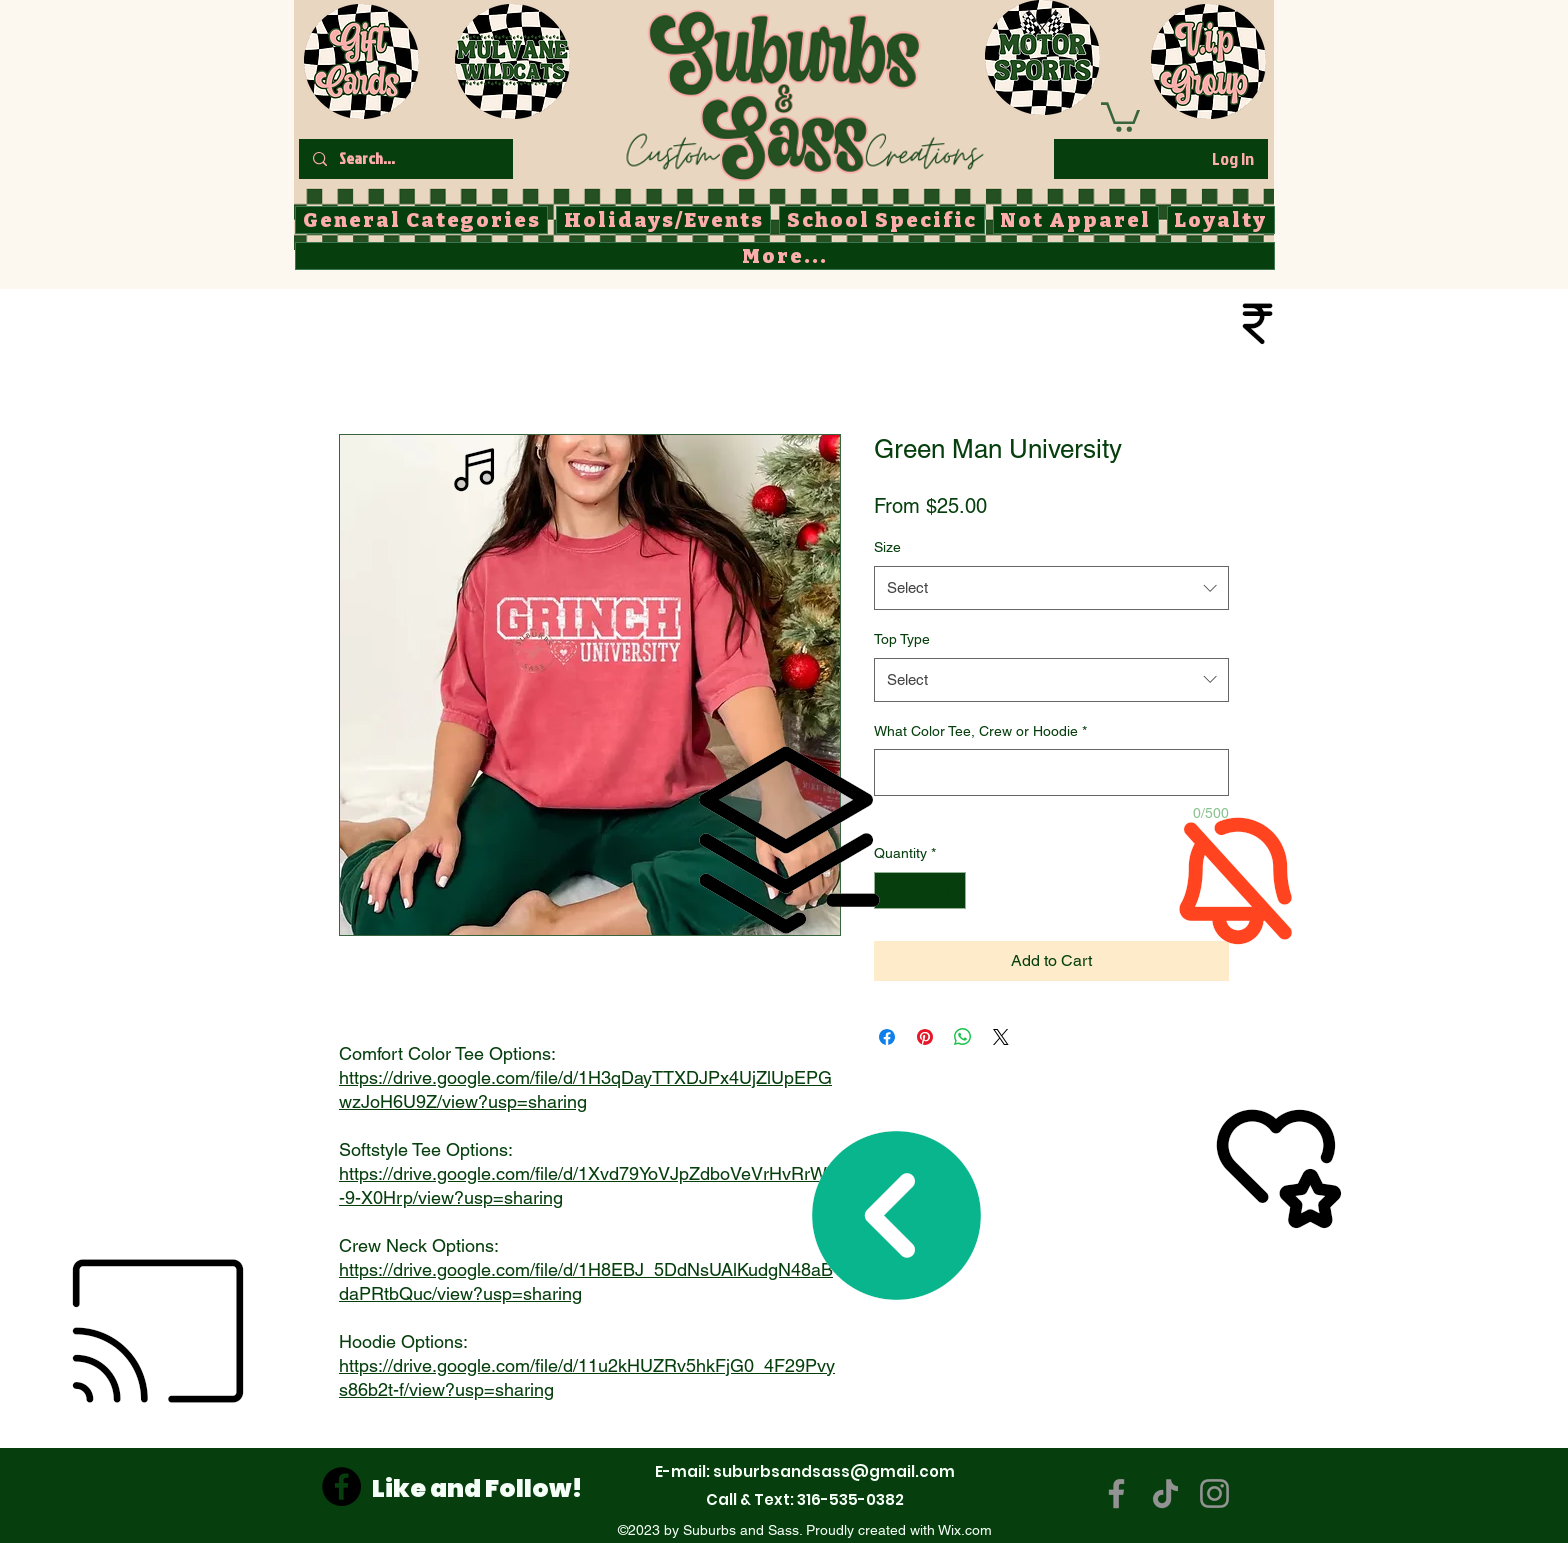 Image resolution: width=1568 pixels, height=1543 pixels. Describe the element at coordinates (786, 840) in the screenshot. I see `remove a layer from the stack` at that location.